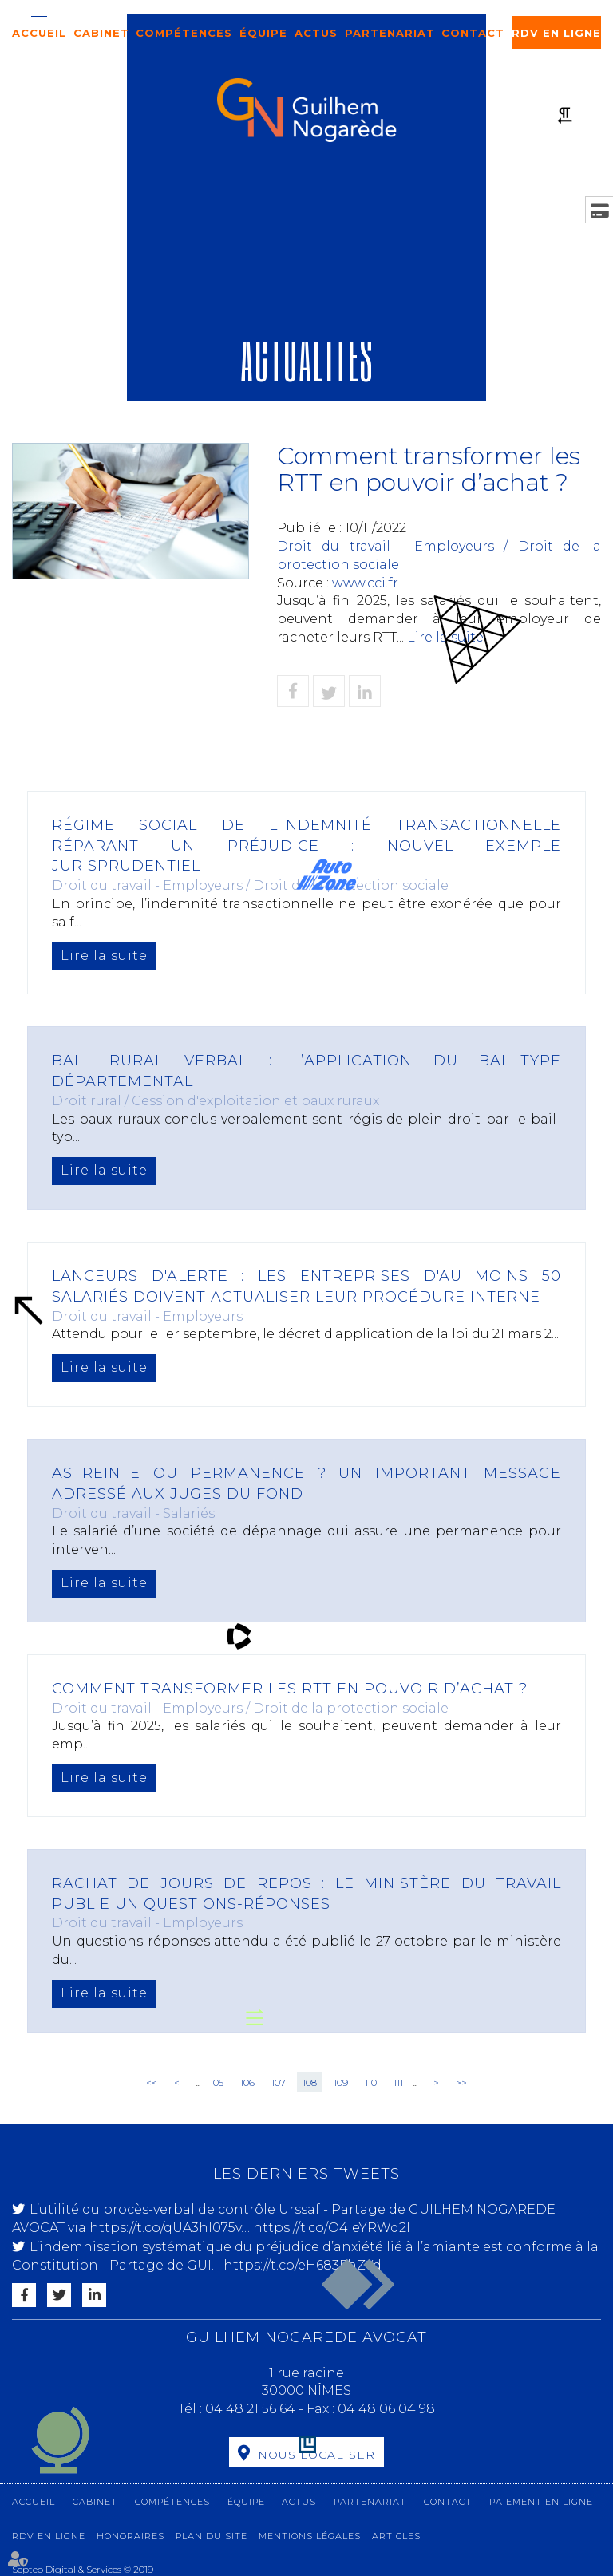 This screenshot has width=613, height=2576. Describe the element at coordinates (477, 639) in the screenshot. I see `three.js library or project branding` at that location.